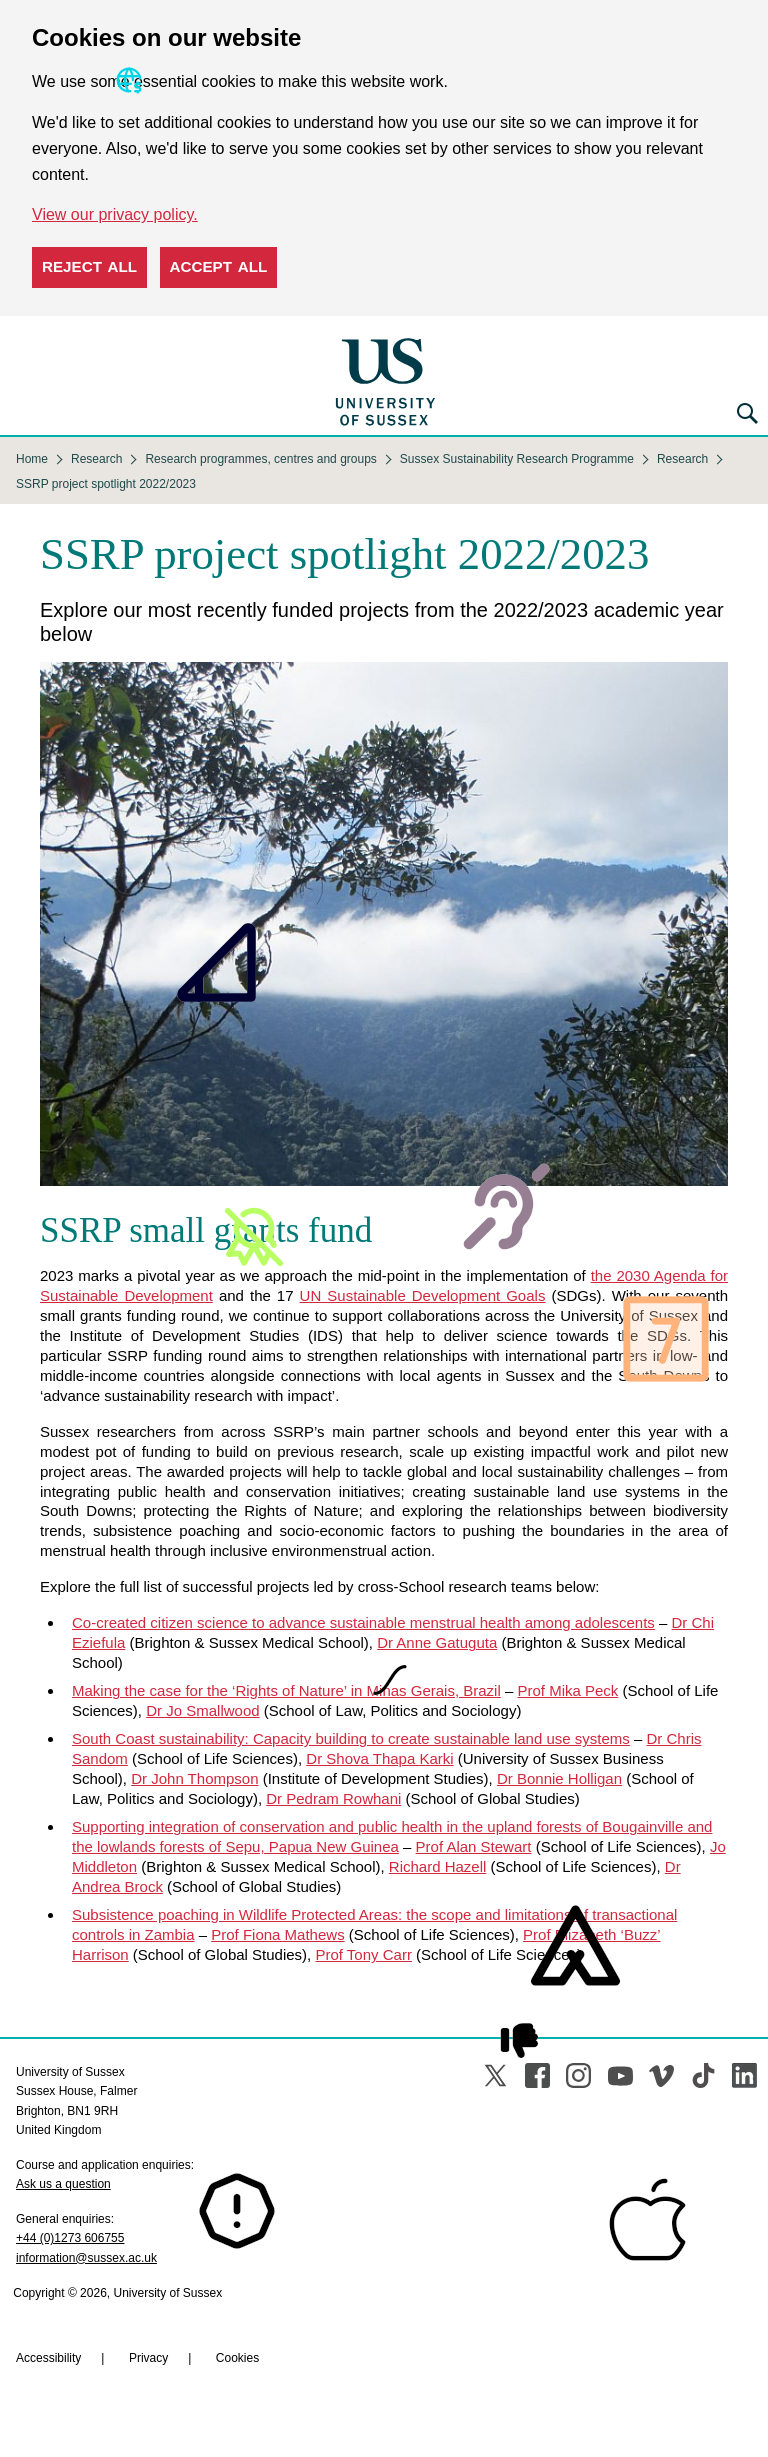 The image size is (768, 2457). Describe the element at coordinates (254, 1237) in the screenshot. I see `indicates awards or achievements are disabled` at that location.